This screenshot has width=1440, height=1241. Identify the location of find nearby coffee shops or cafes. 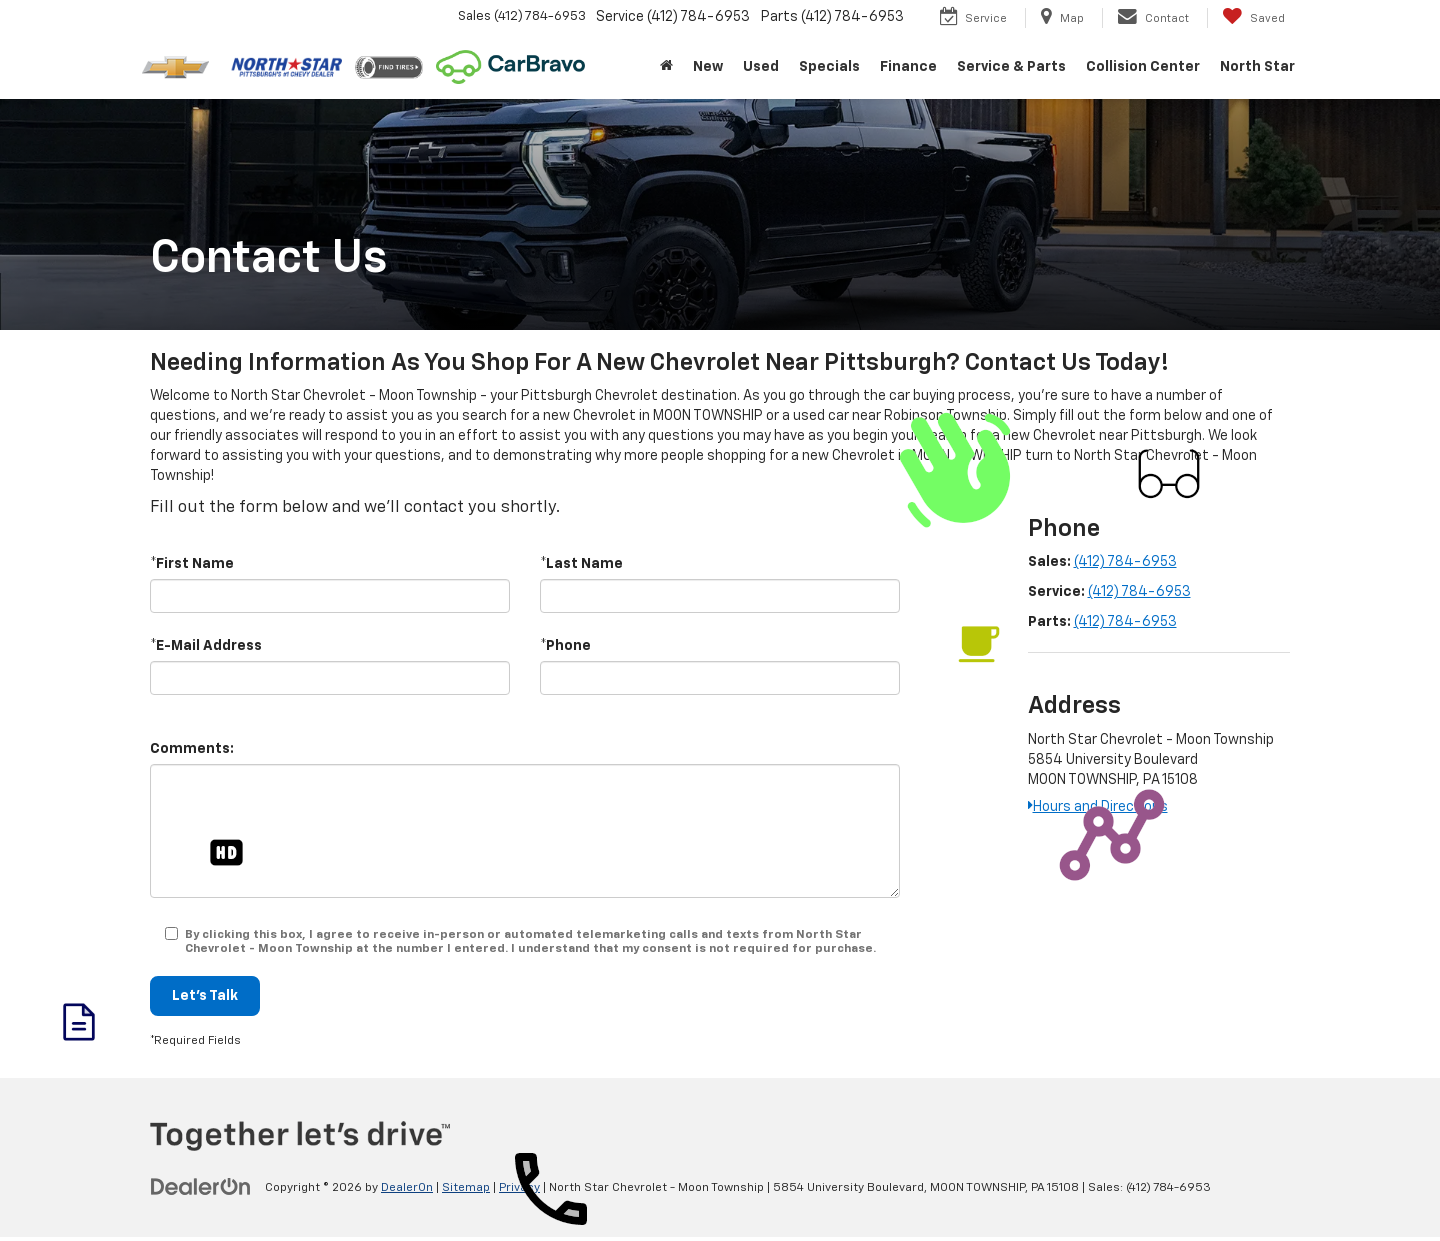
(979, 645).